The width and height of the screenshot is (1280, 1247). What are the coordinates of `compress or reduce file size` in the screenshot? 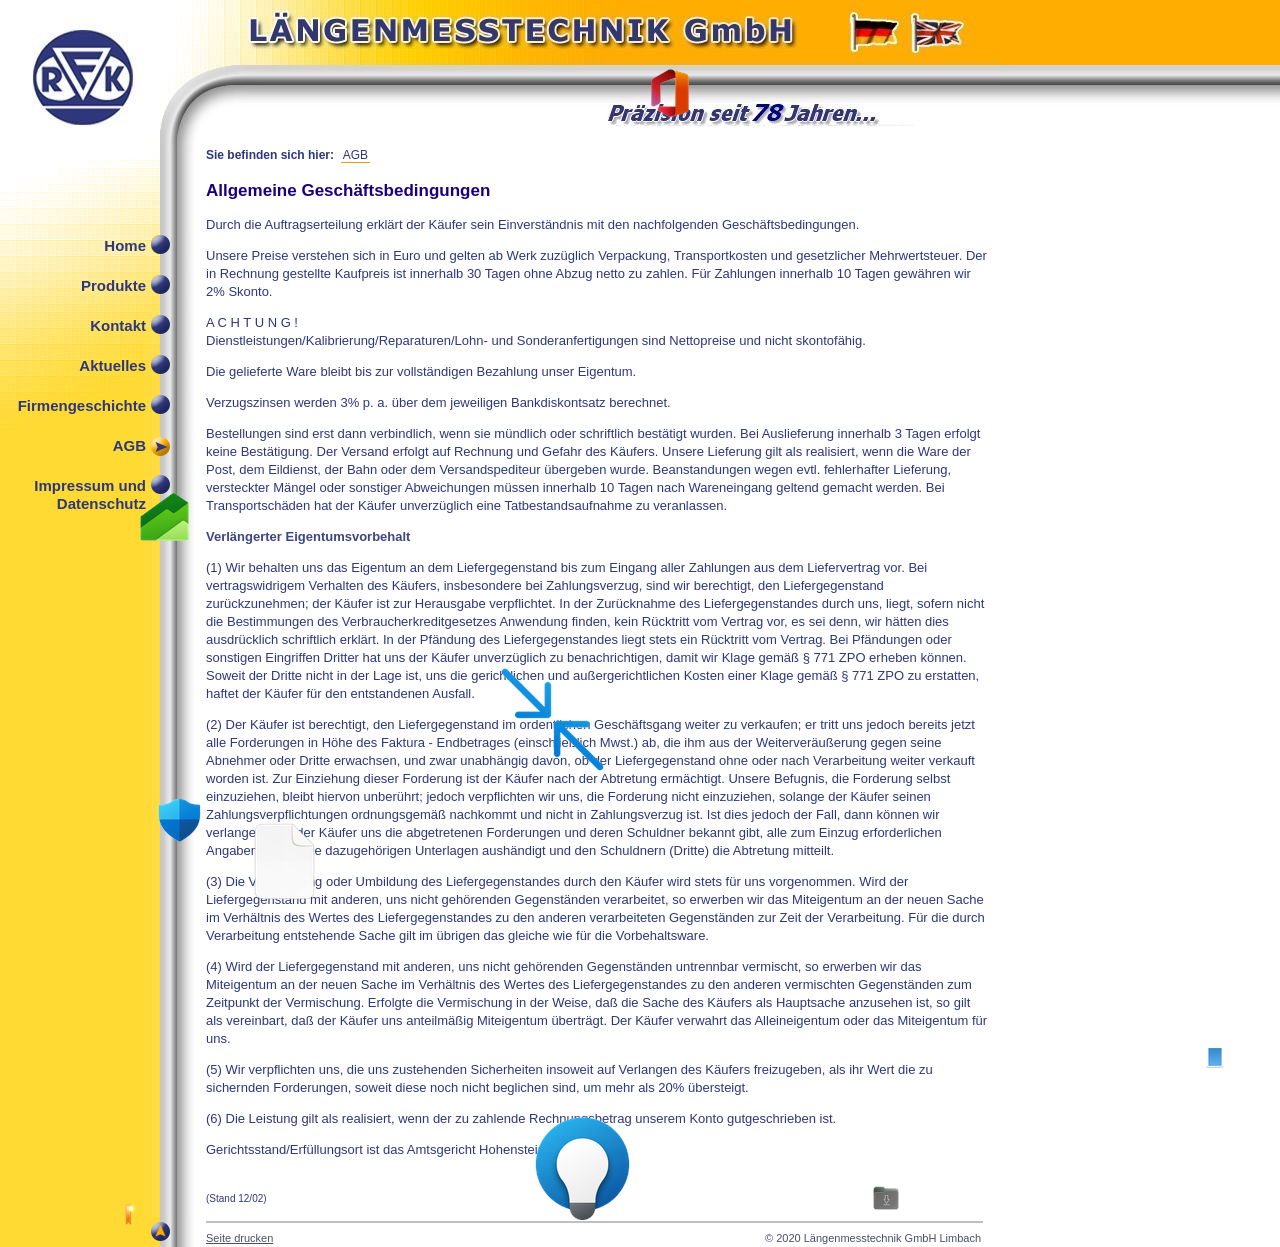 It's located at (552, 719).